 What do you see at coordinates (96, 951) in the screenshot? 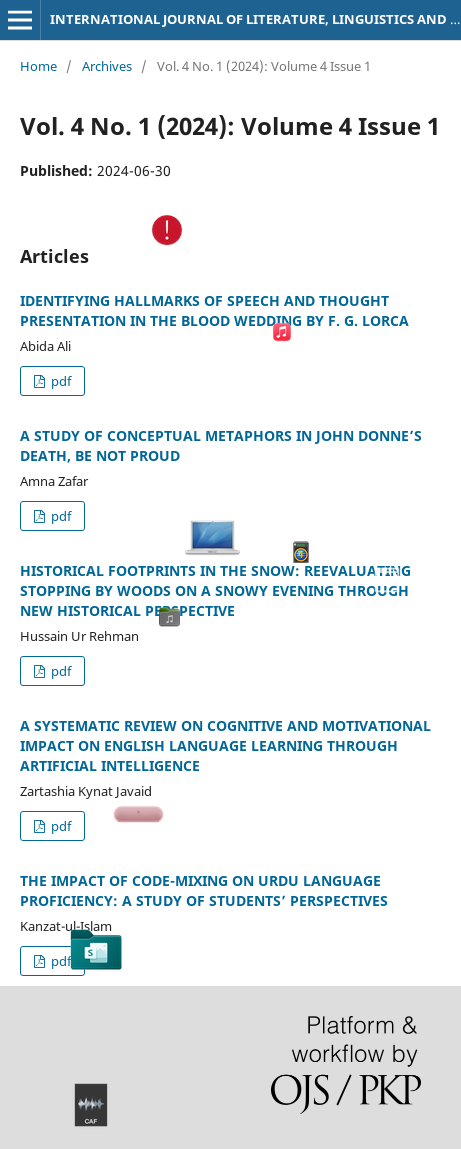
I see `open folder containing microsoft sway files` at bounding box center [96, 951].